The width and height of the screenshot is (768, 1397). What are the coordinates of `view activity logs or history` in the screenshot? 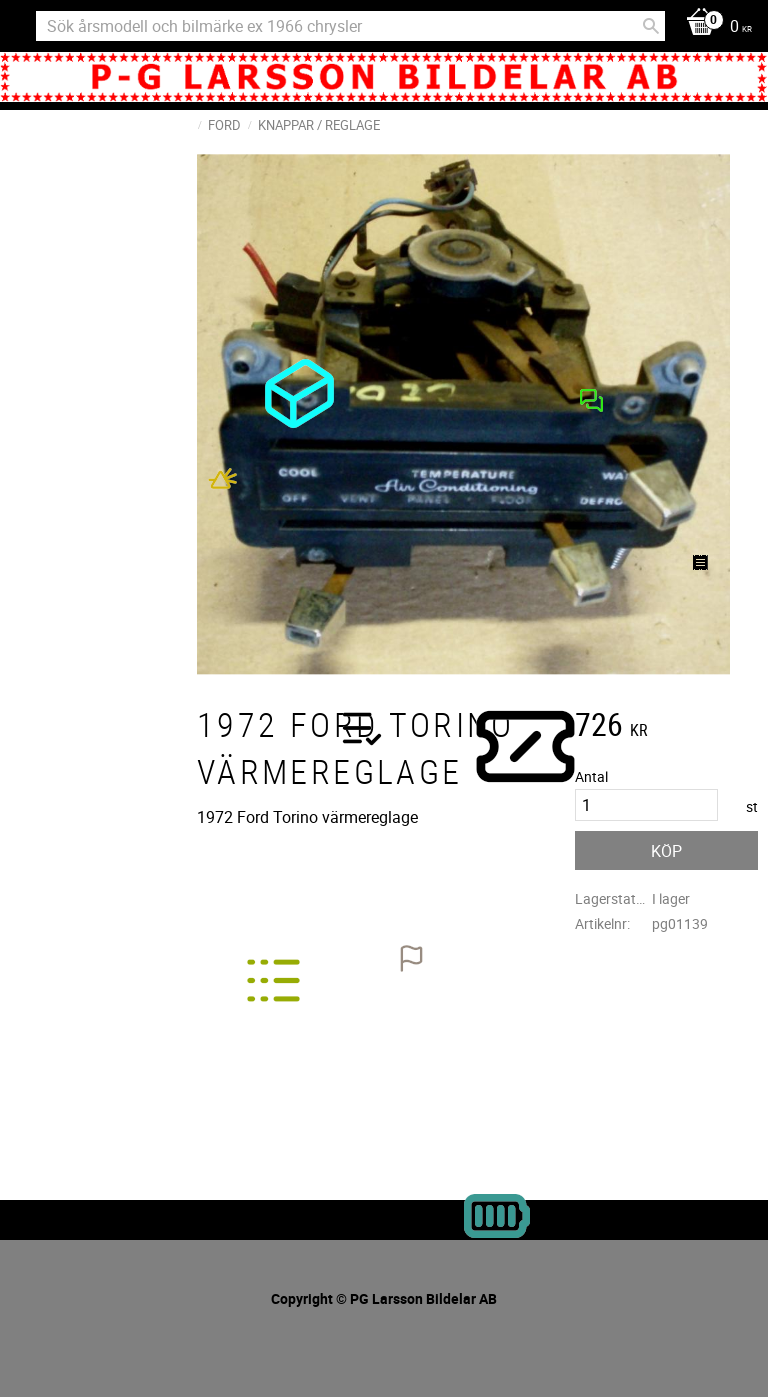 It's located at (273, 980).